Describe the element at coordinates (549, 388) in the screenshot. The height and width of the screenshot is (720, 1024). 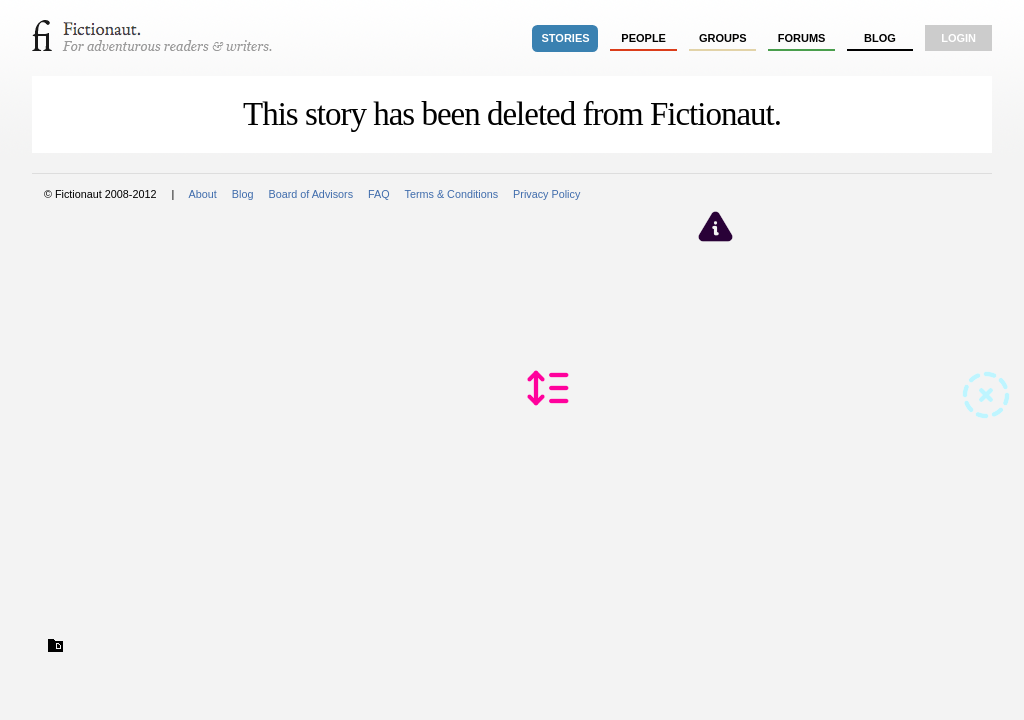
I see `adjust line spacing in text` at that location.